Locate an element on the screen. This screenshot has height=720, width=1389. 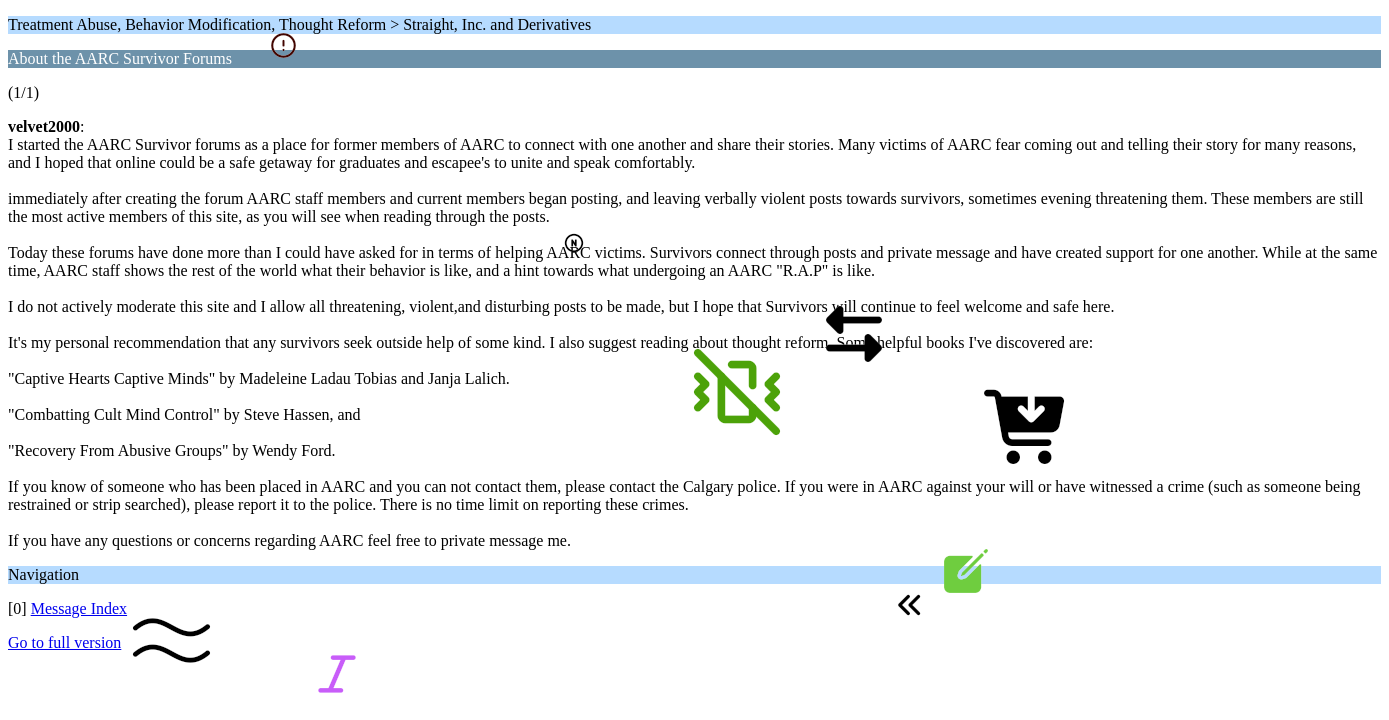
create or compose new content is located at coordinates (966, 571).